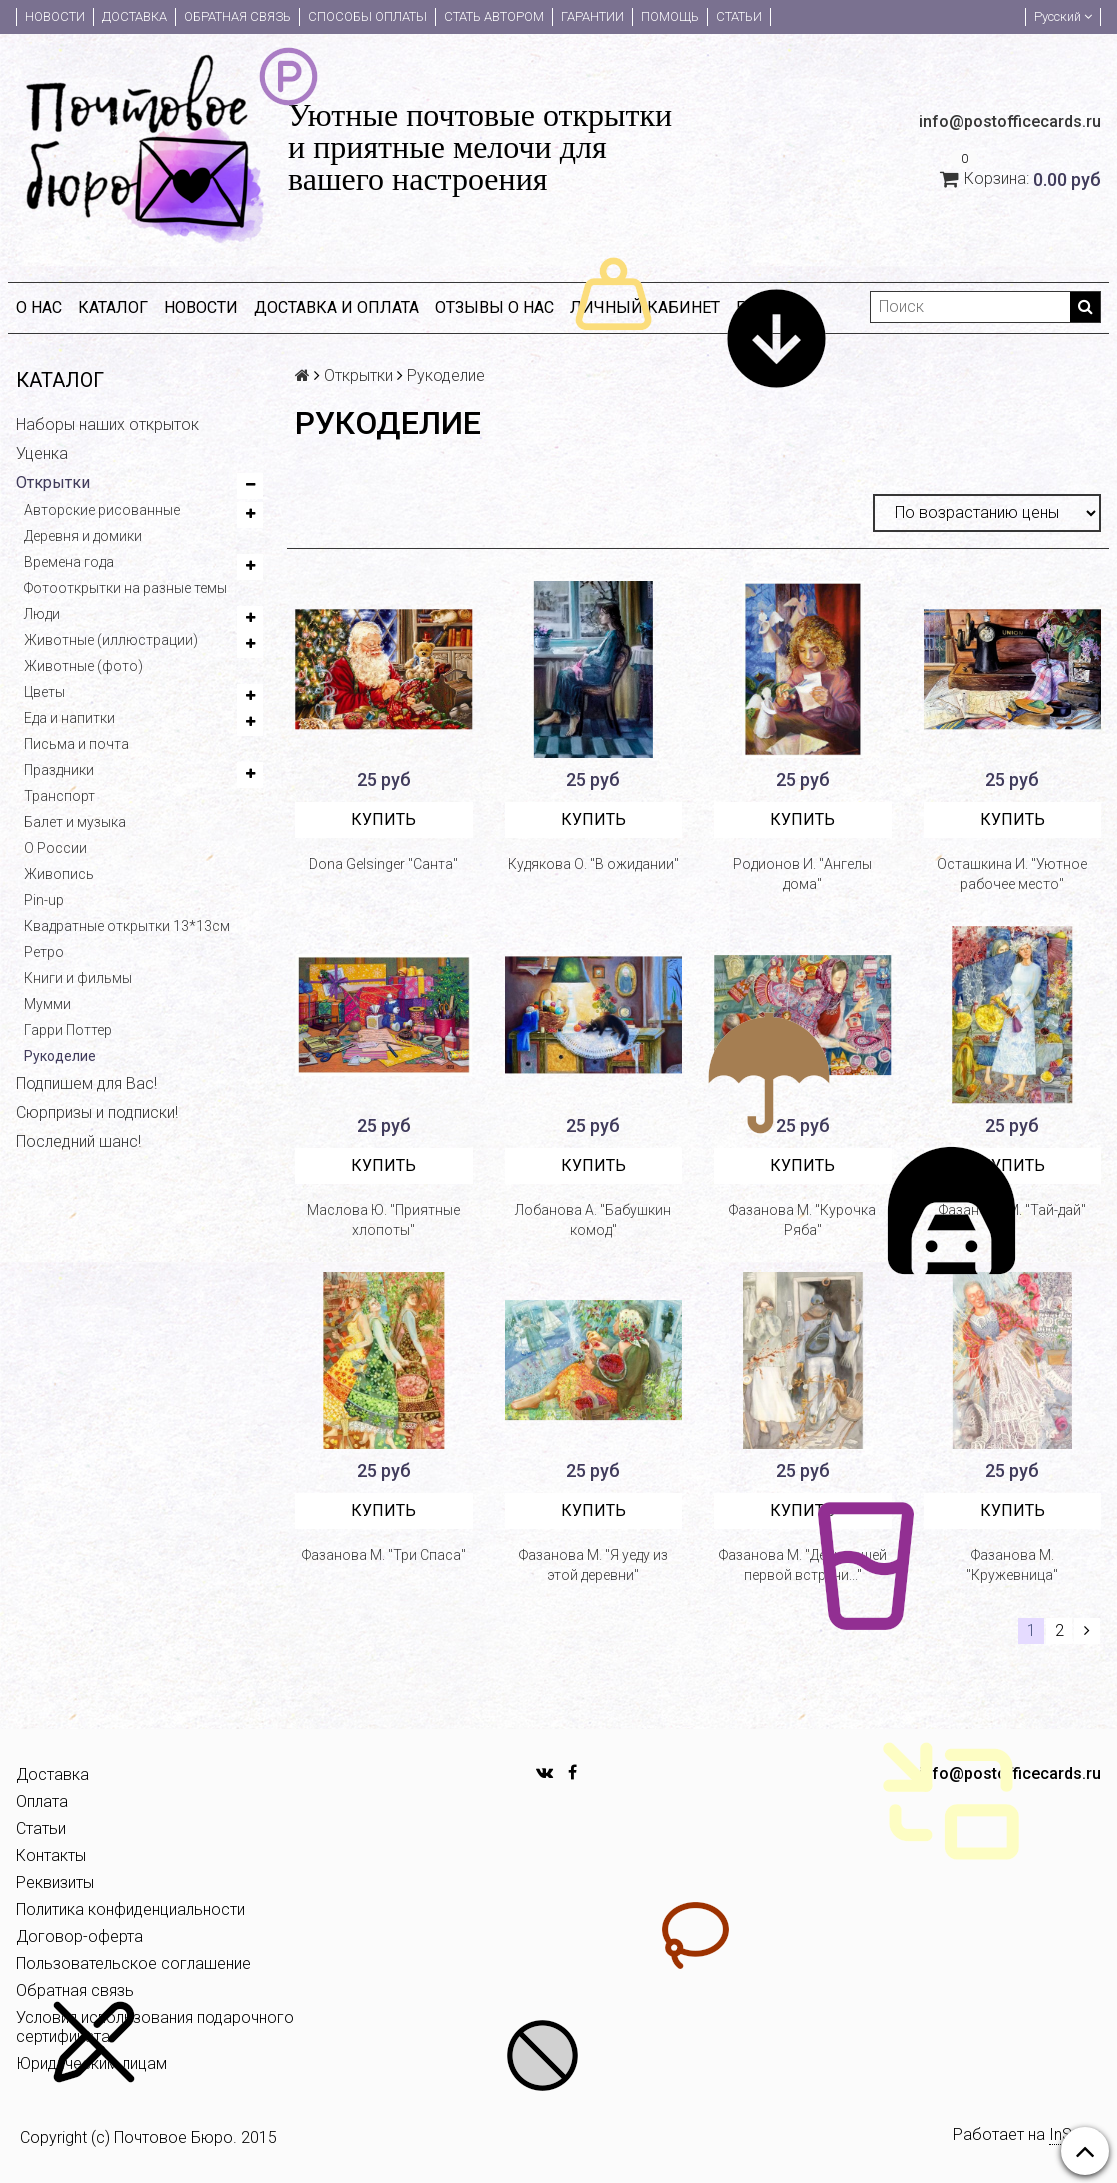 The height and width of the screenshot is (2183, 1117). Describe the element at coordinates (695, 1935) in the screenshot. I see `select an irregular area with freehand drawing` at that location.